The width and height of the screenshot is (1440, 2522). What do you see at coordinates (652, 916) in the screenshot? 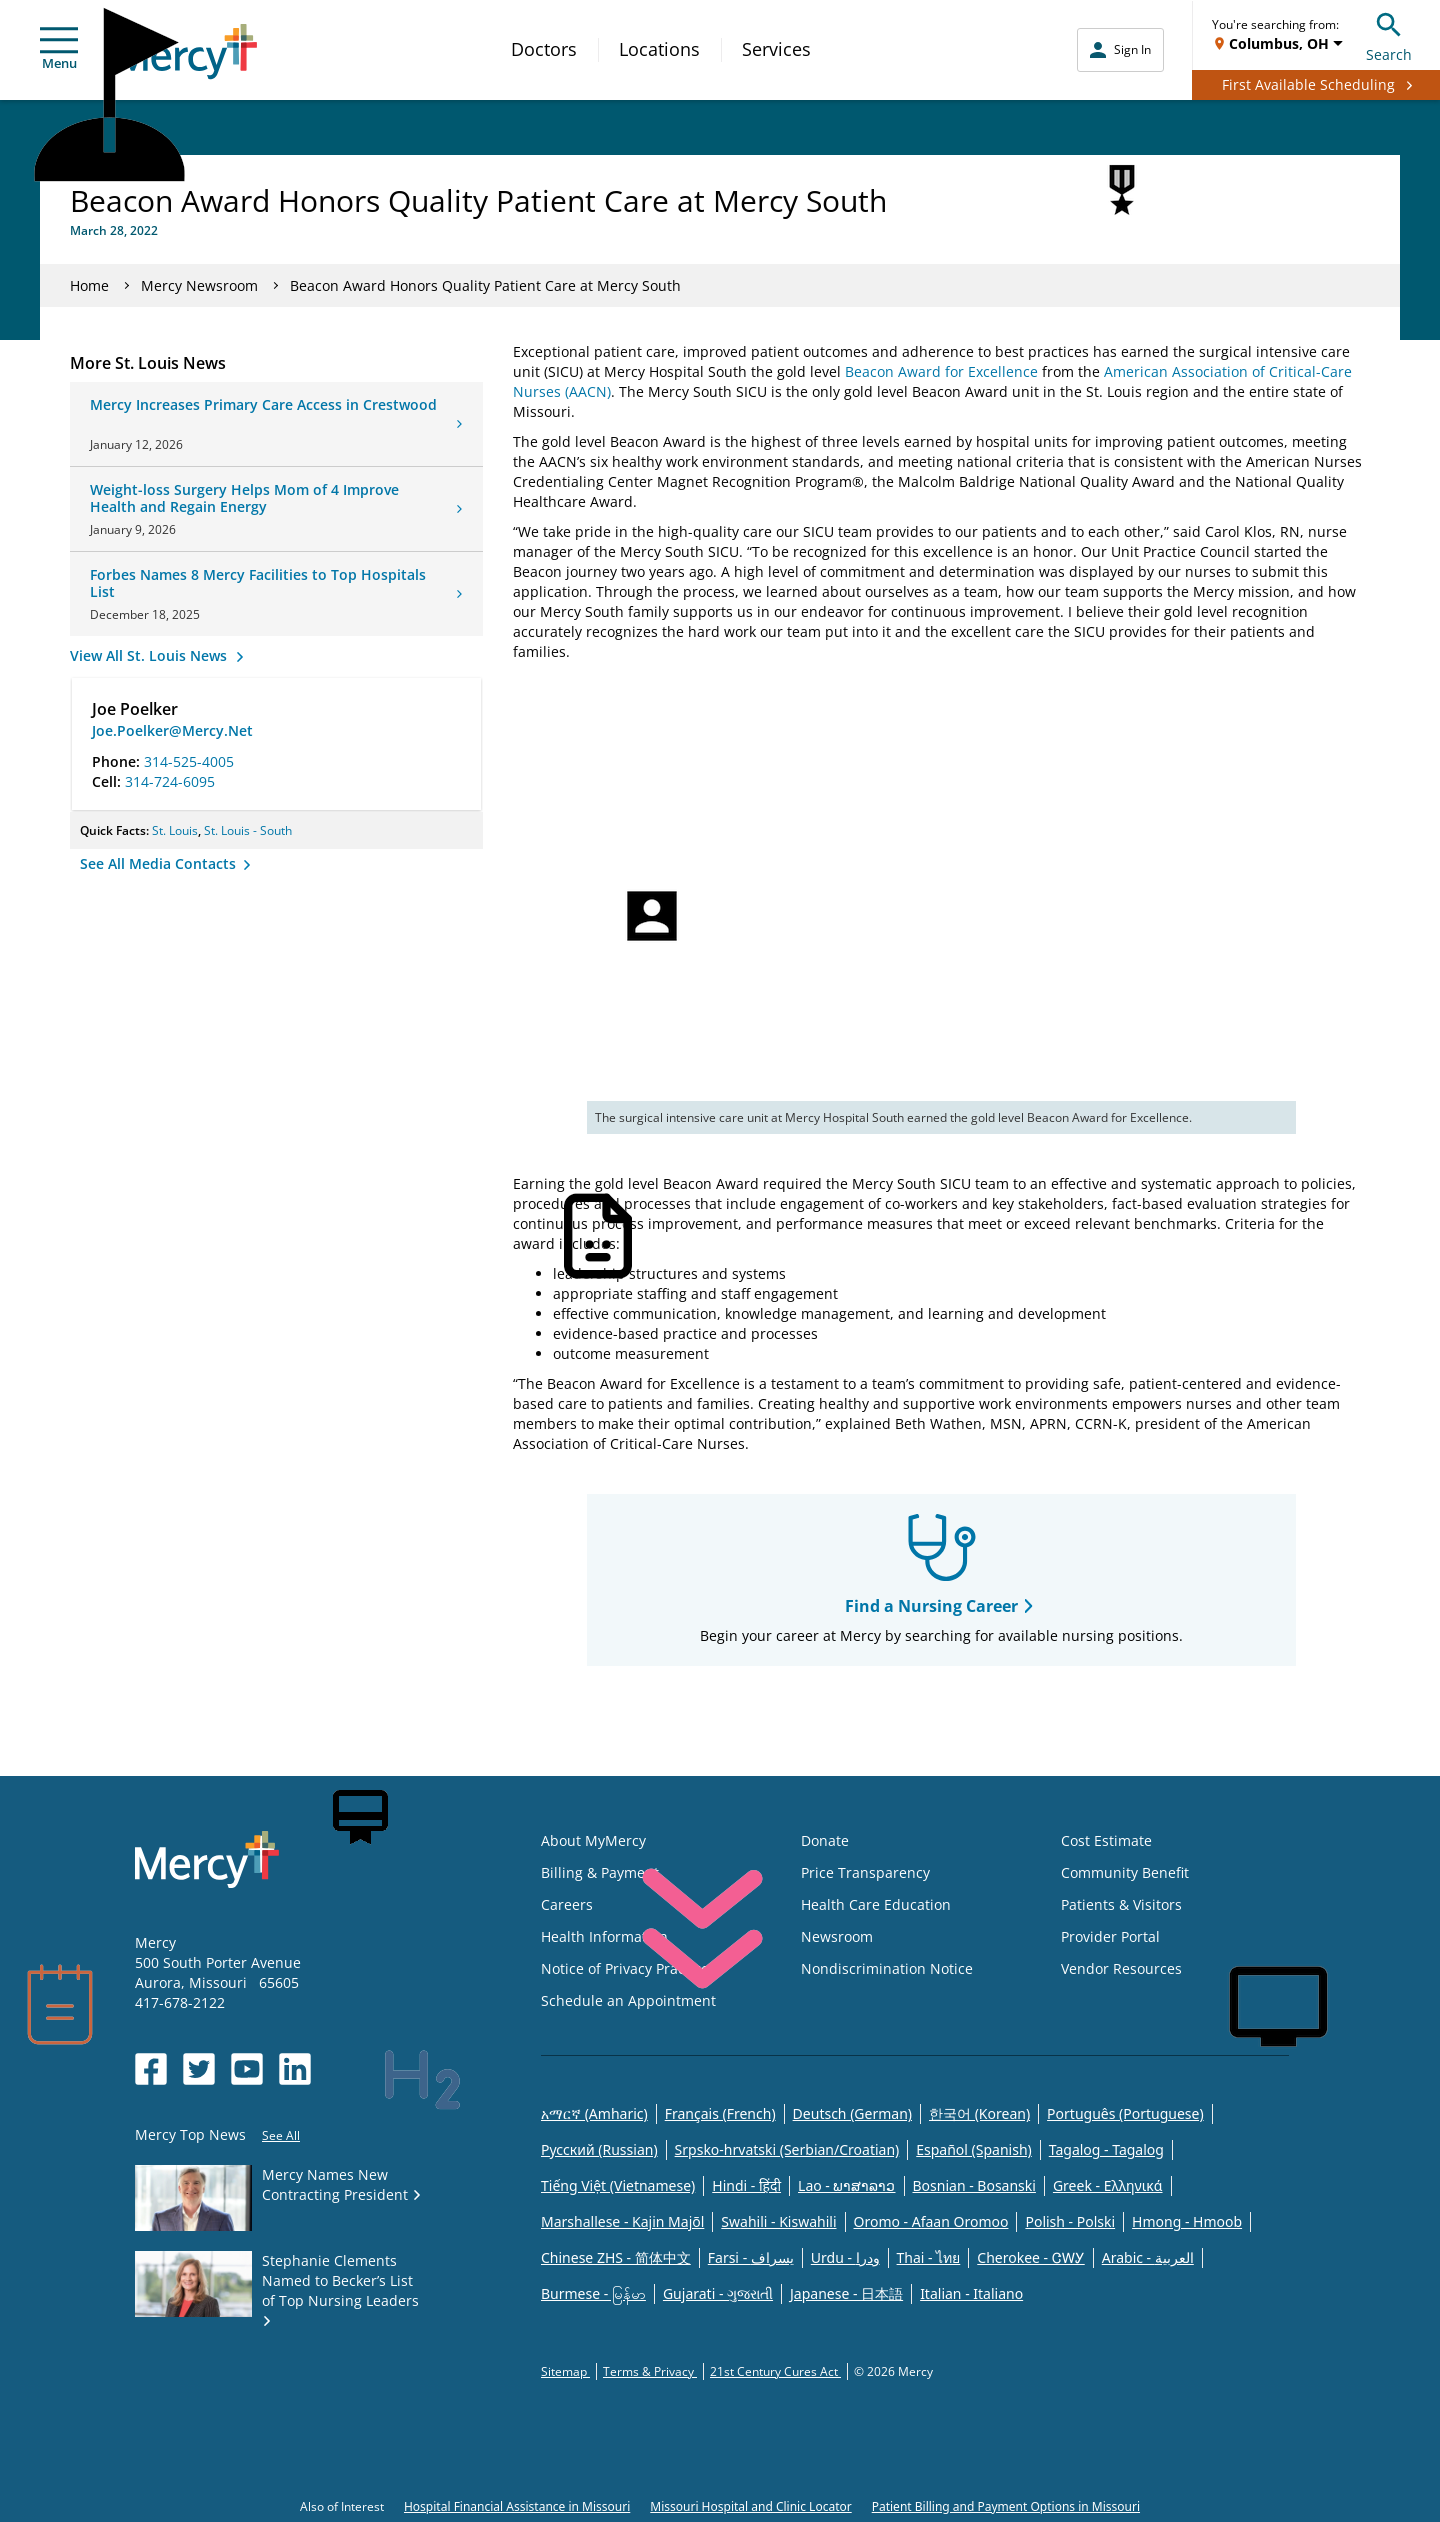
I see `view your account profile` at bounding box center [652, 916].